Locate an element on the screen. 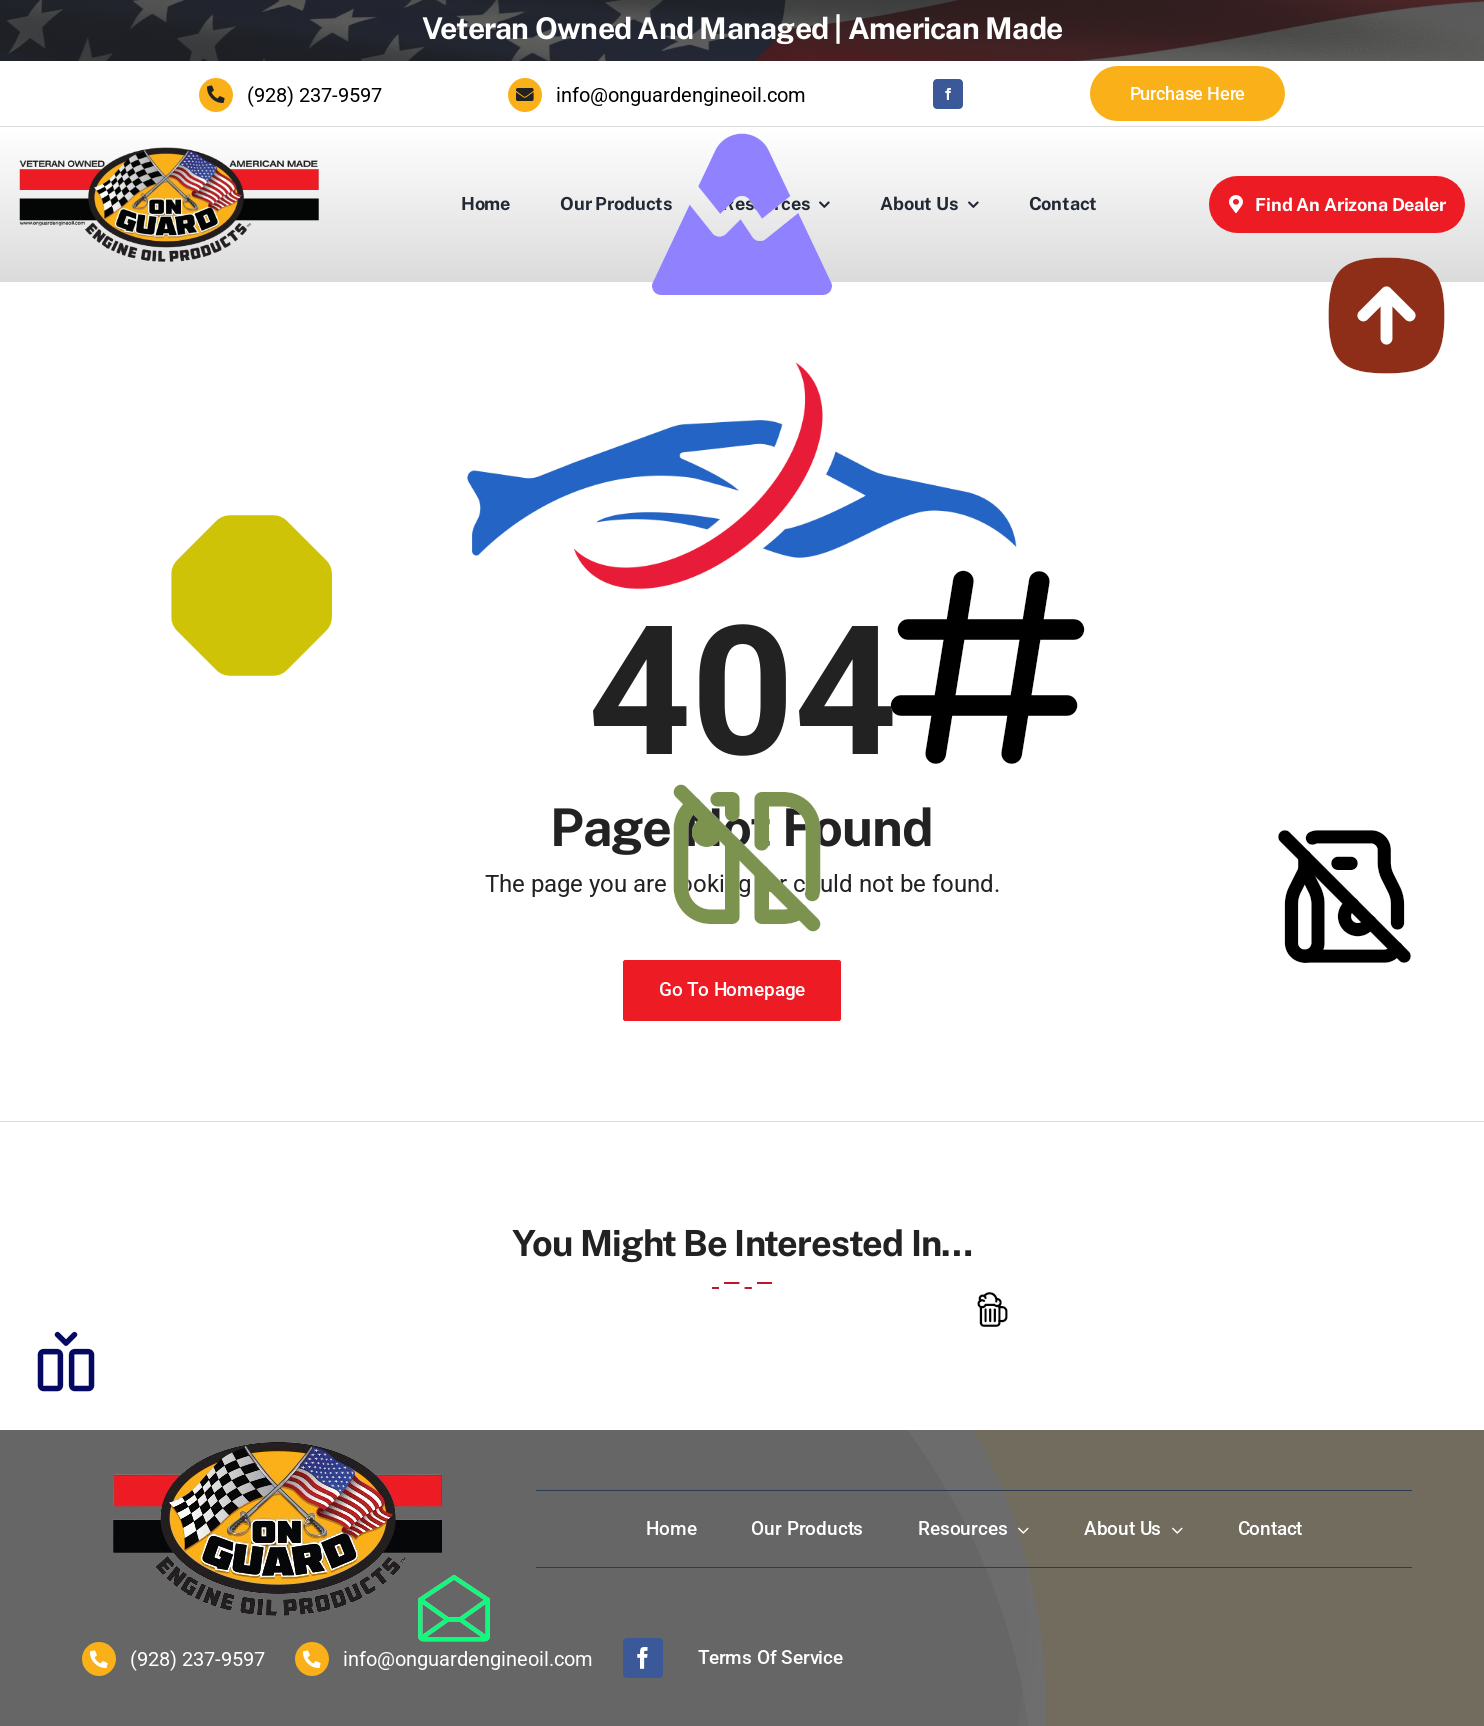 The width and height of the screenshot is (1484, 1726). view an opened or read email is located at coordinates (454, 1611).